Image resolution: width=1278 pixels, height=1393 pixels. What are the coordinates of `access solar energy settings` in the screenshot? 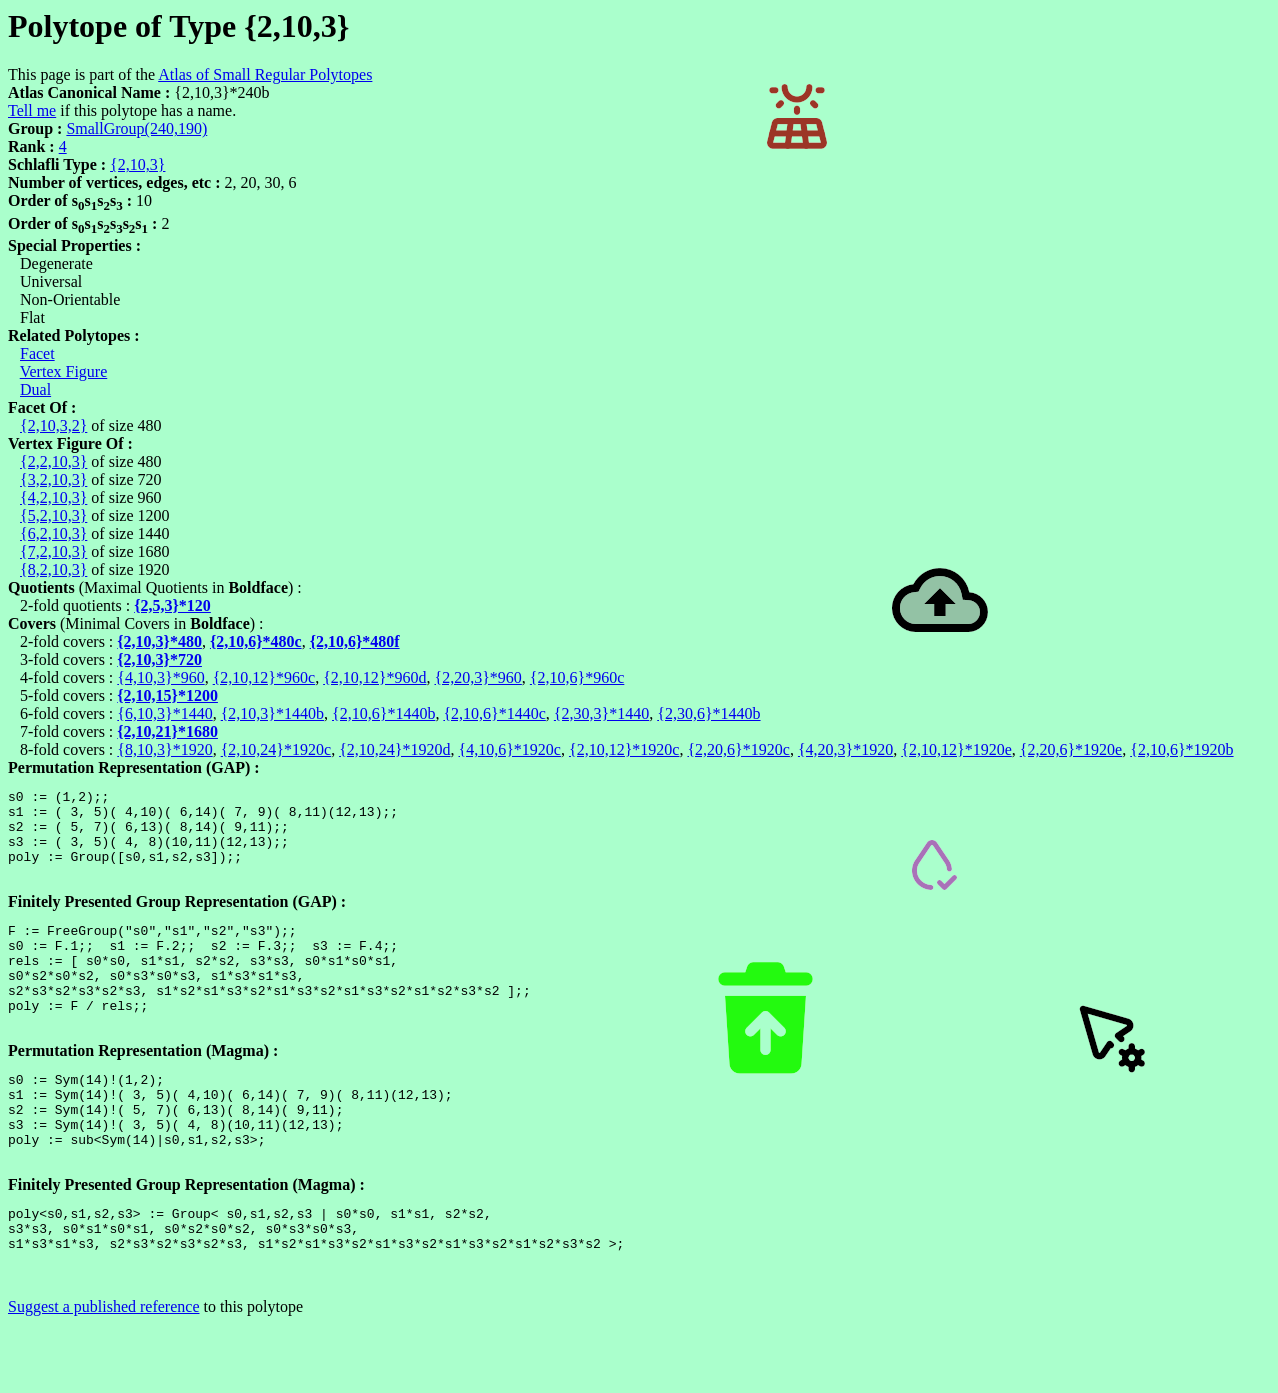 It's located at (797, 118).